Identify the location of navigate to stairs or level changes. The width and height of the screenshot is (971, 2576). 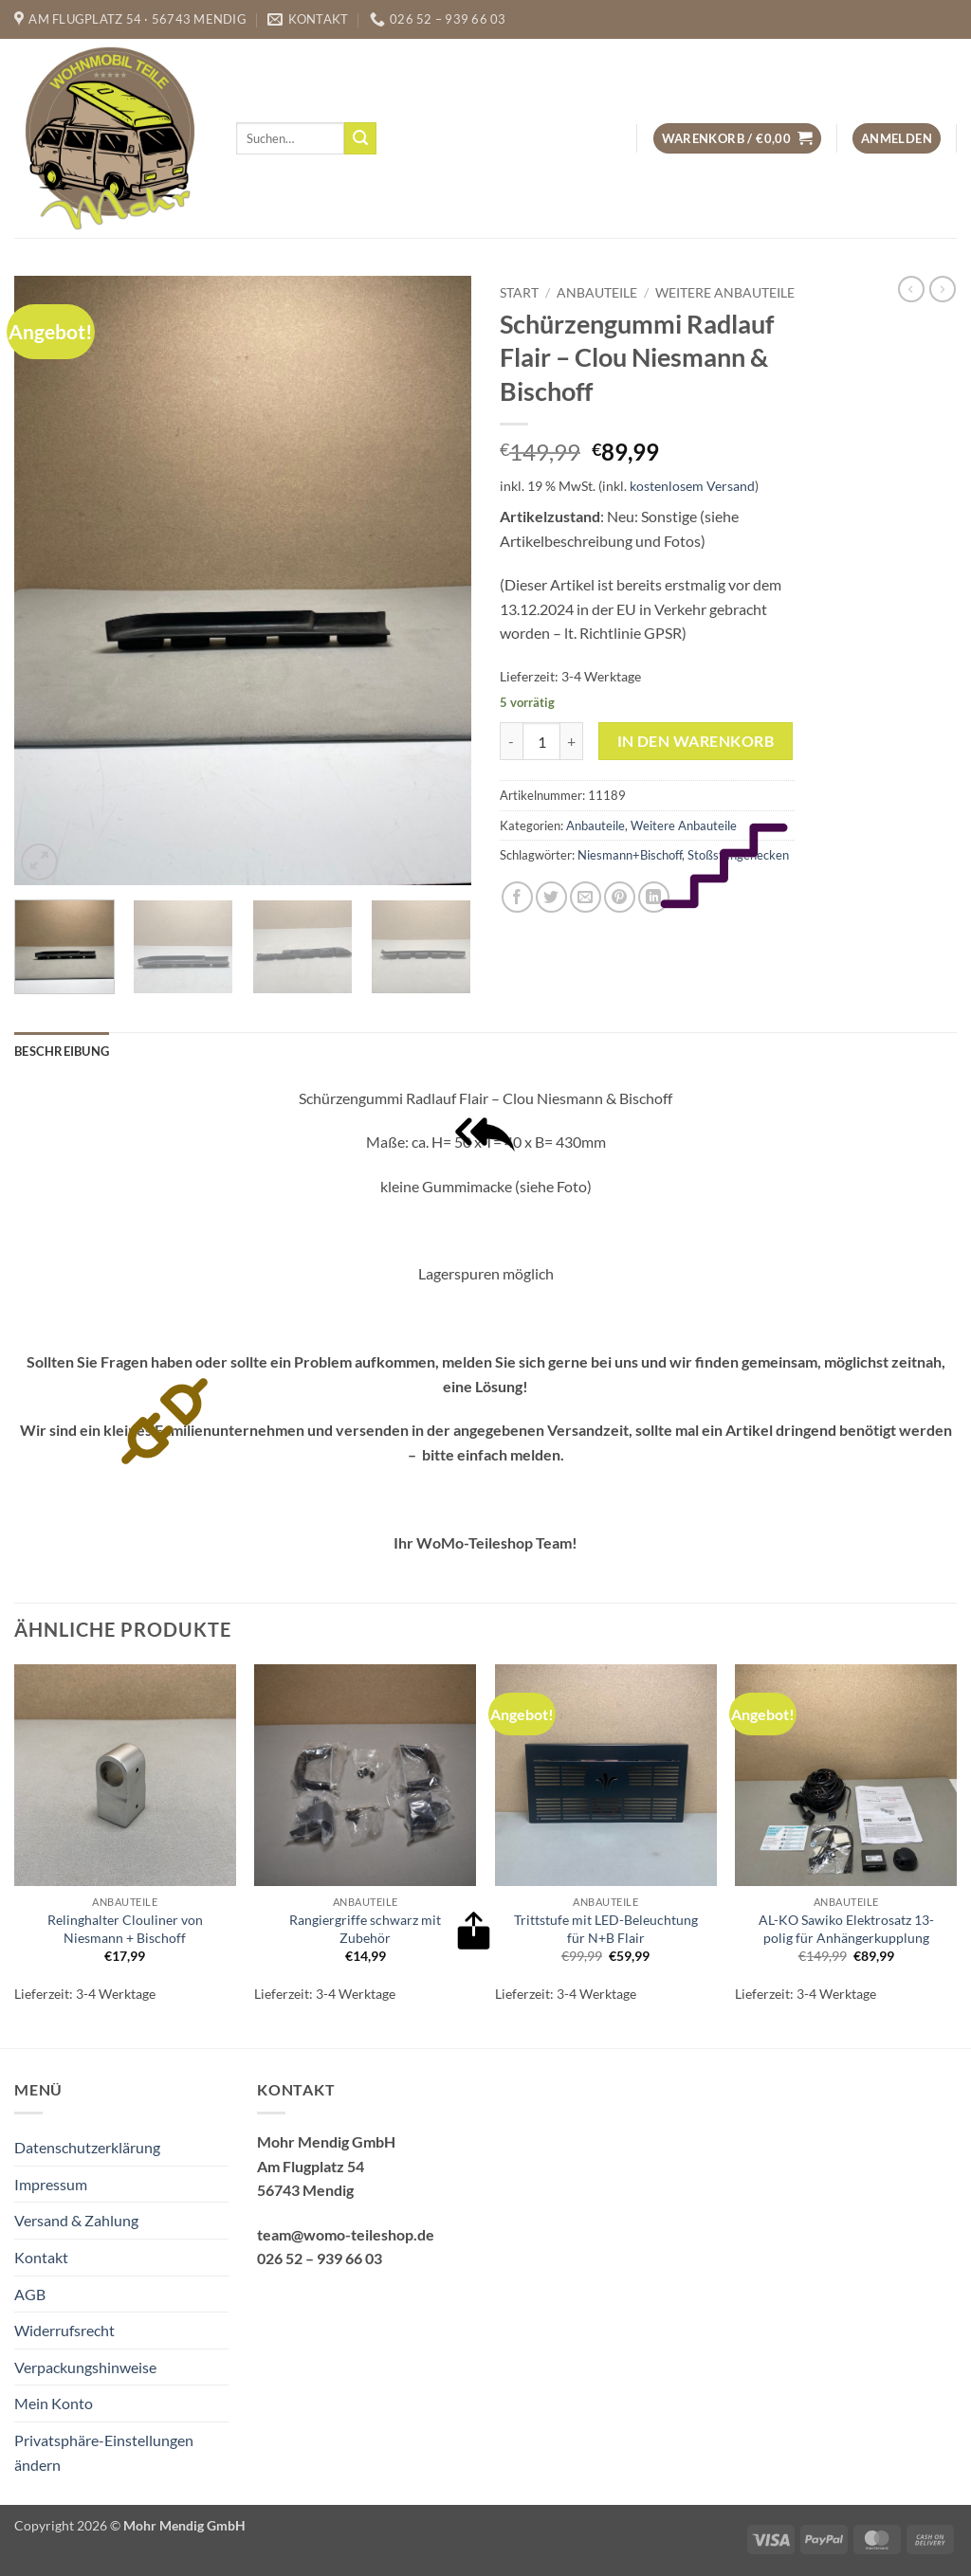
(724, 865).